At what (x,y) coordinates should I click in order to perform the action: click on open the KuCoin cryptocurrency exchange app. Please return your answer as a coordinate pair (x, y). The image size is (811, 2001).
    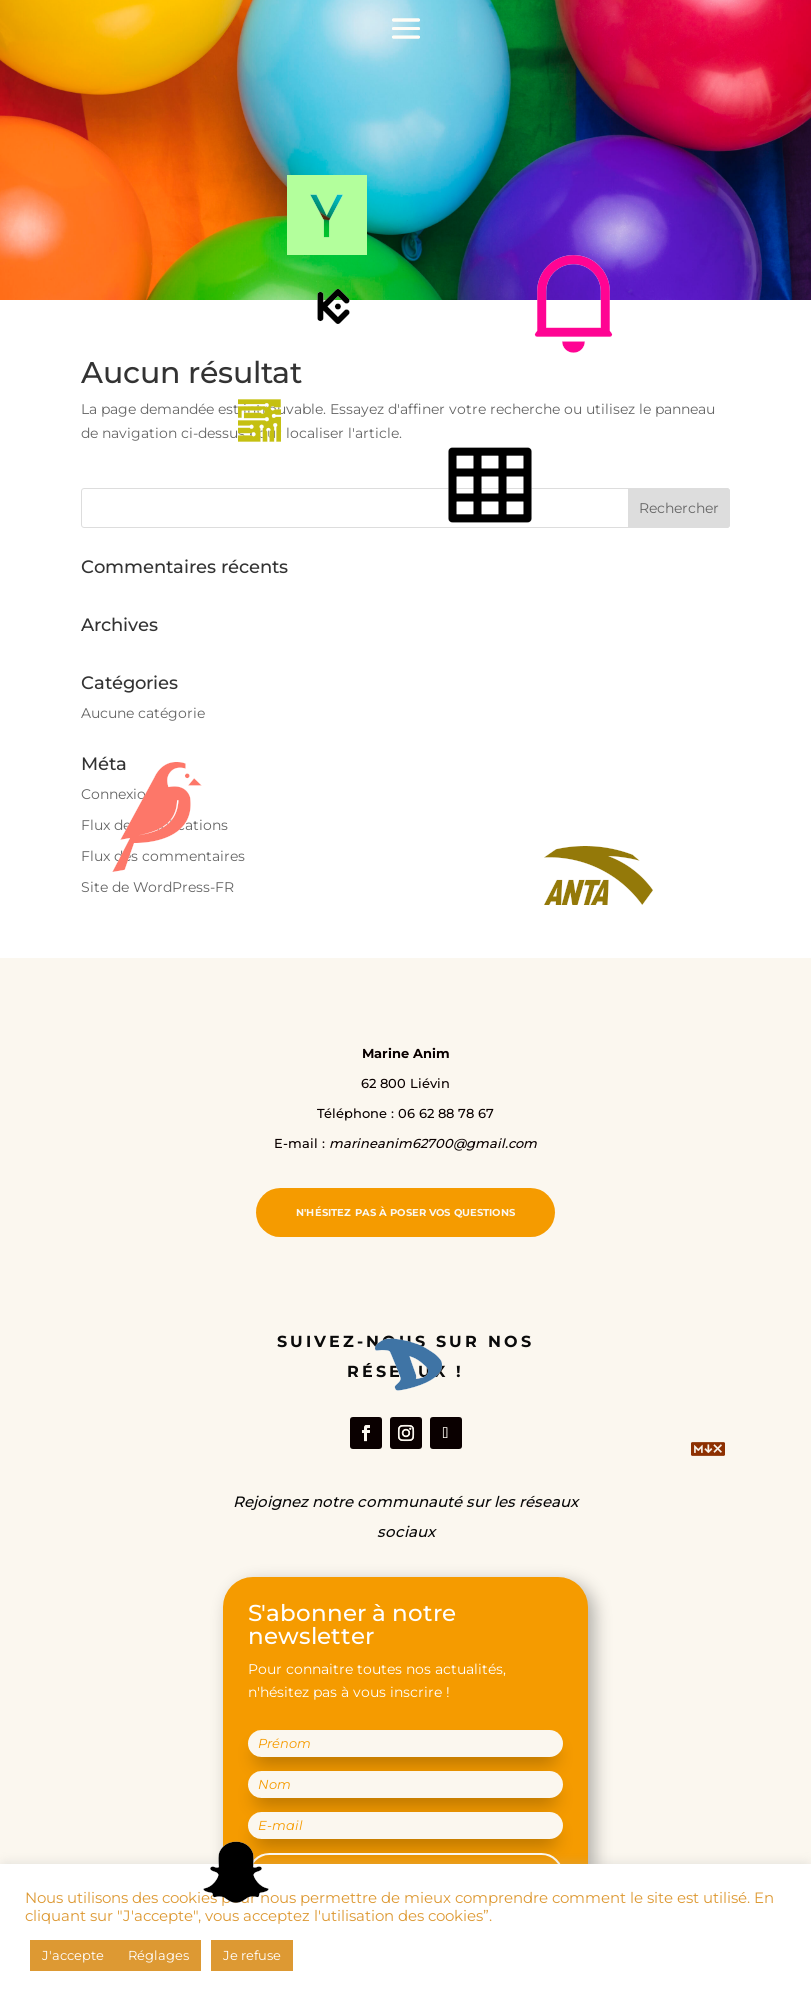
    Looking at the image, I should click on (333, 306).